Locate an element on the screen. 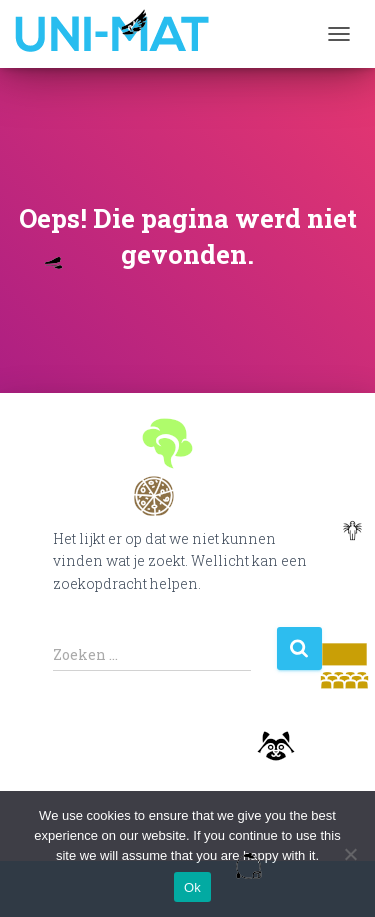 The width and height of the screenshot is (375, 917). mythical or fantasy character ability is located at coordinates (134, 22).